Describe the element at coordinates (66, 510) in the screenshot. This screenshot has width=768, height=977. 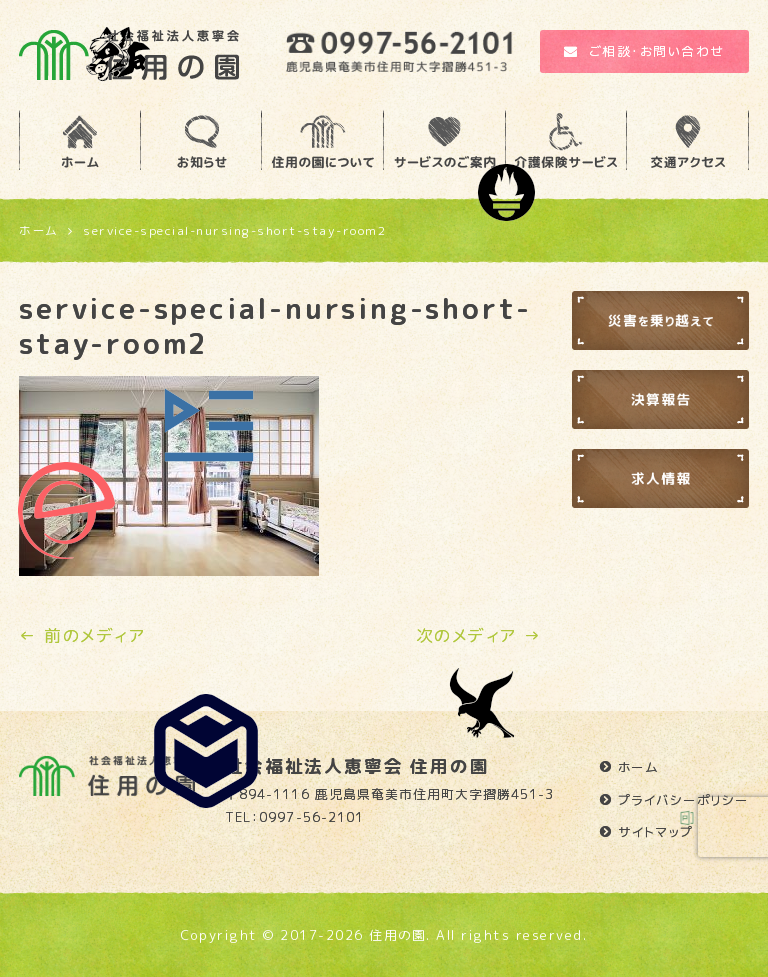
I see `esoteric software company logo` at that location.